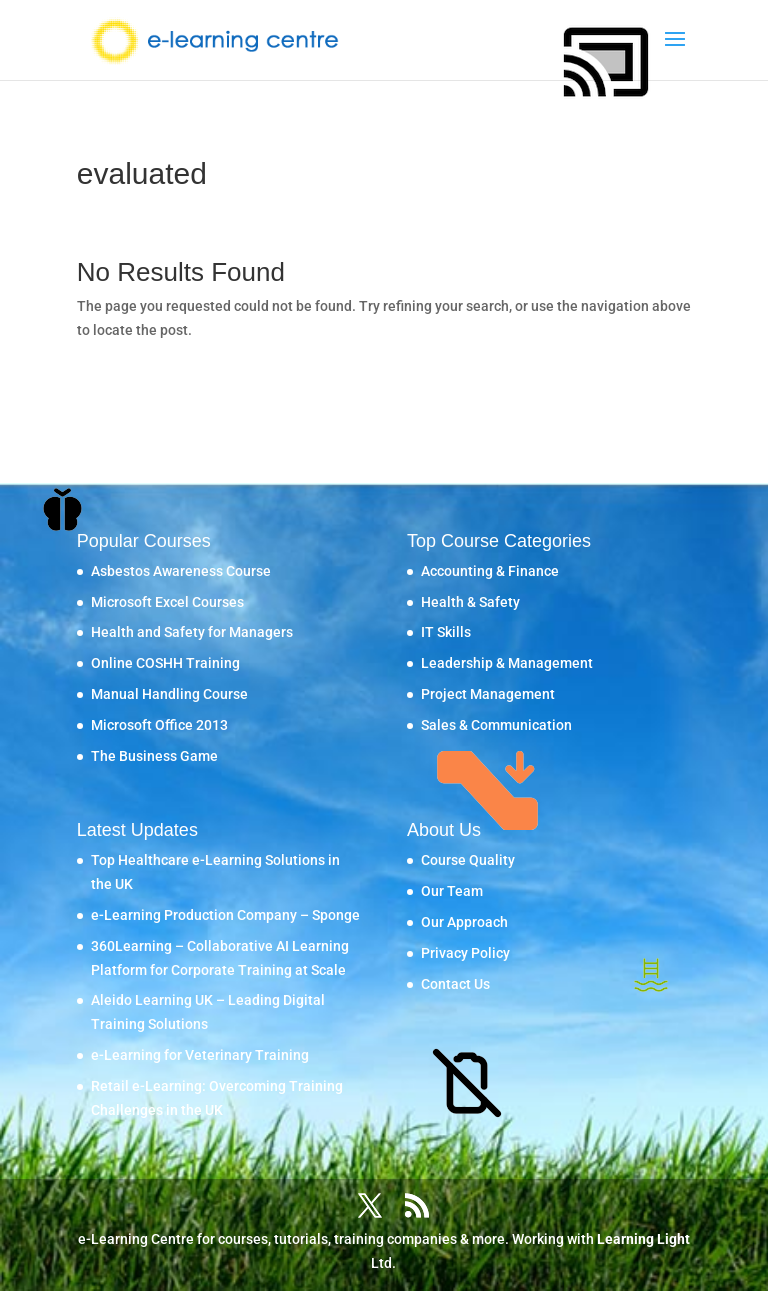 This screenshot has width=768, height=1291. Describe the element at coordinates (467, 1083) in the screenshot. I see `battery unavailable or disabled` at that location.